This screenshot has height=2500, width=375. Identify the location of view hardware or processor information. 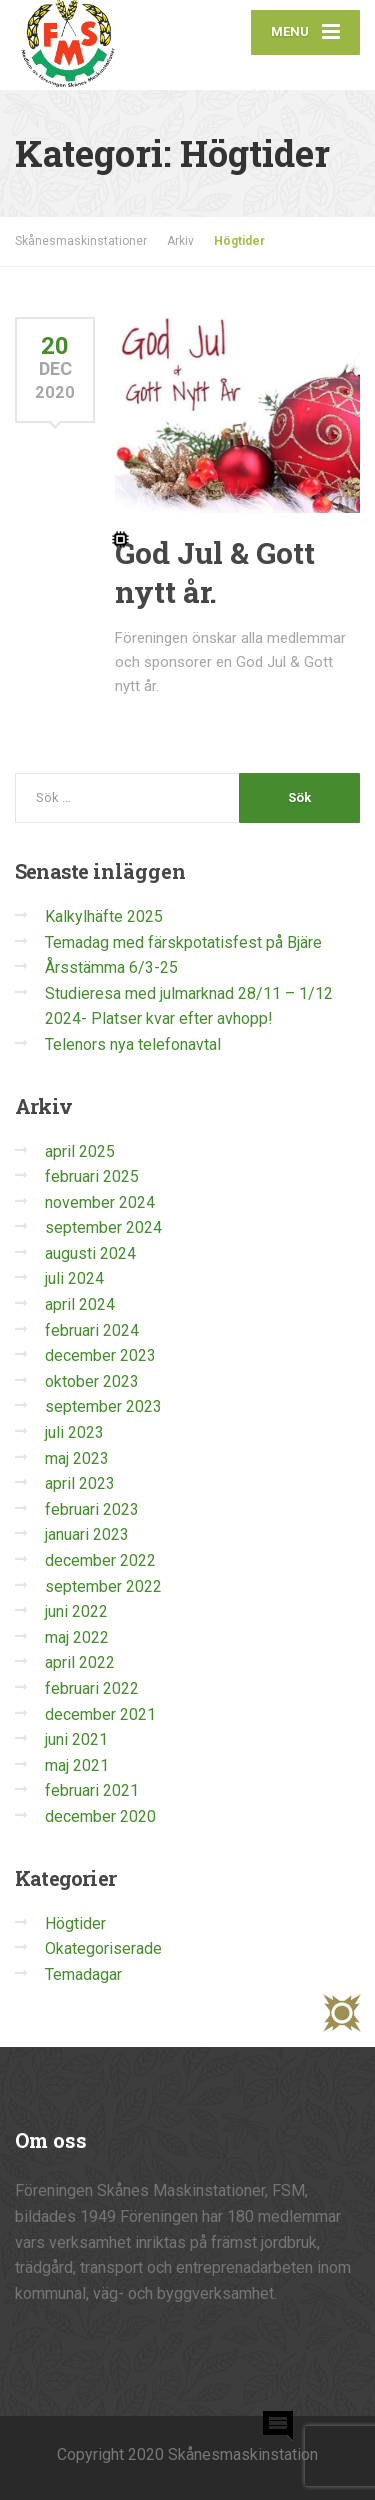
(120, 539).